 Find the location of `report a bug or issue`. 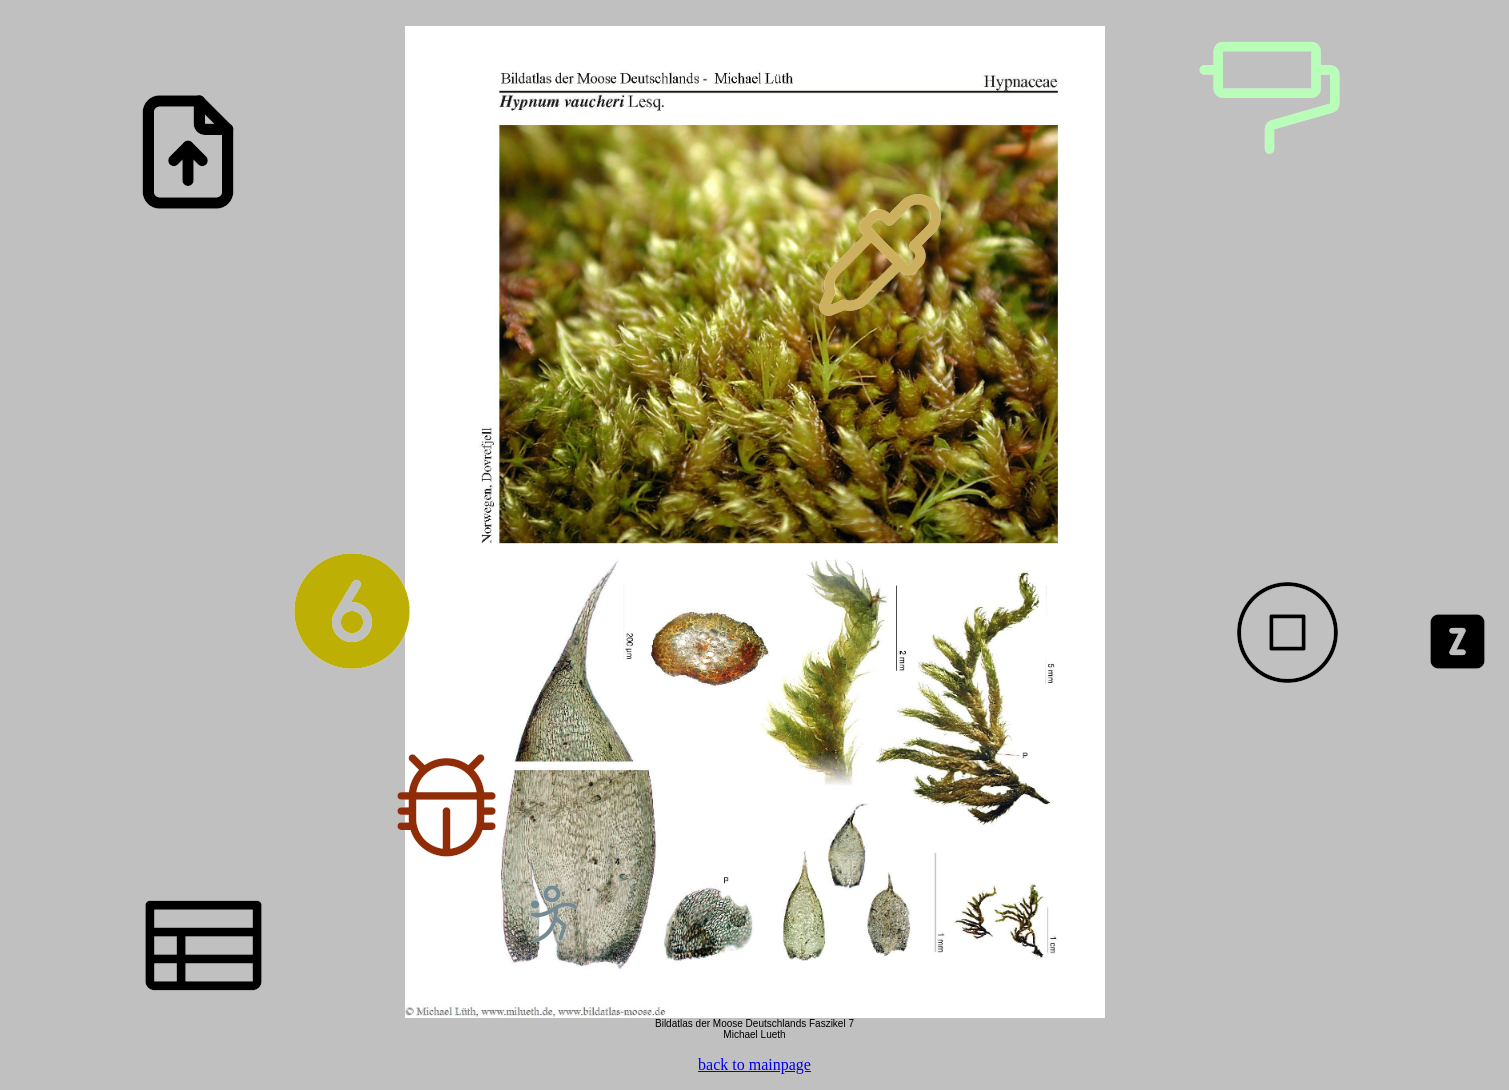

report a bug or issue is located at coordinates (446, 803).